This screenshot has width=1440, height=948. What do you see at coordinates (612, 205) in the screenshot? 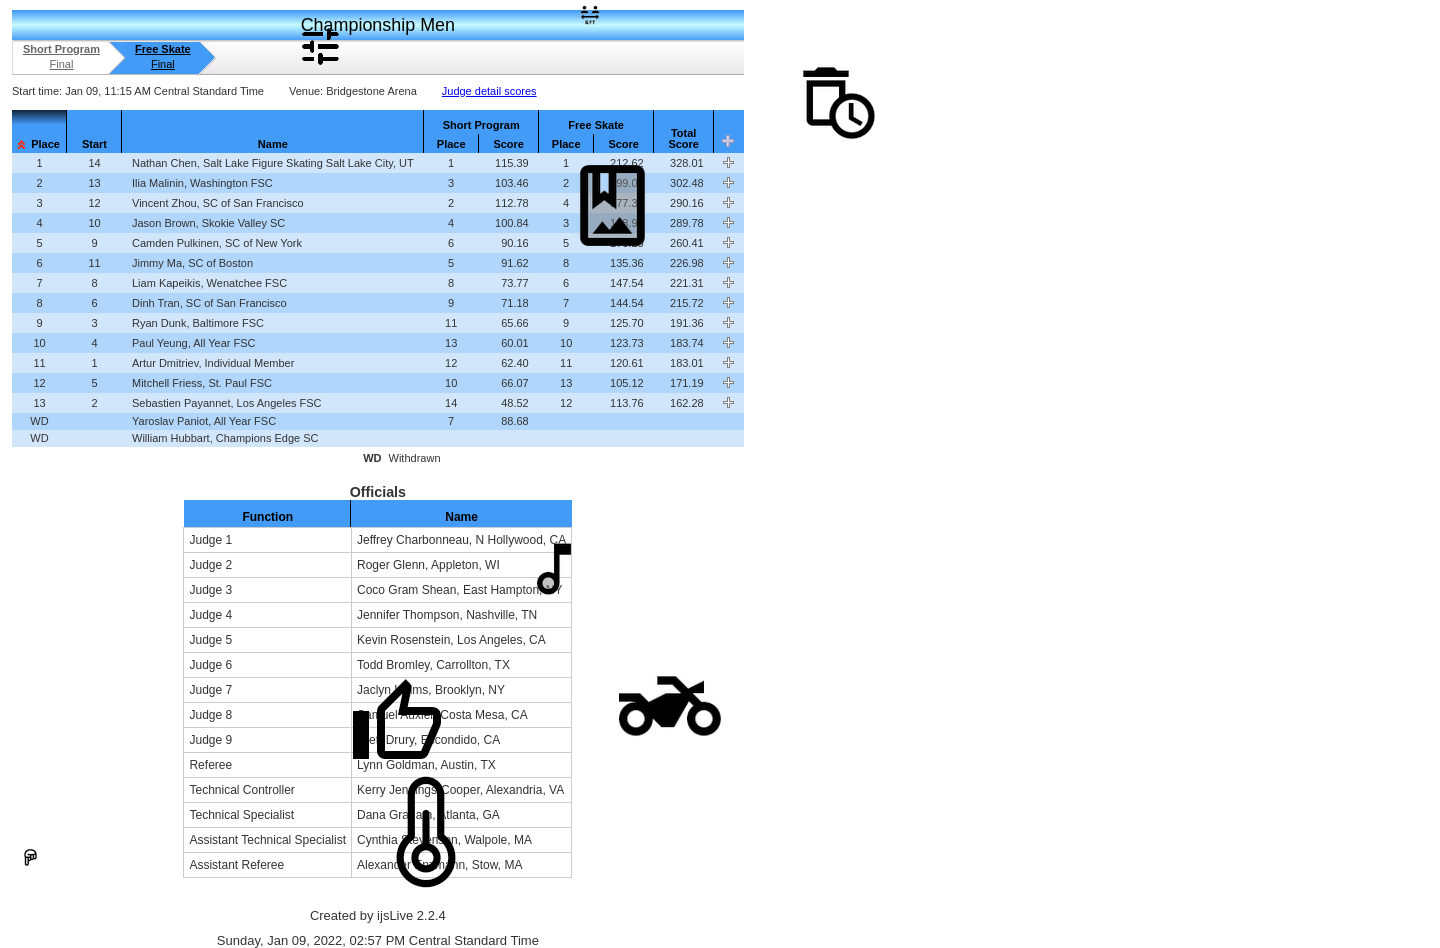
I see `access your photo album` at bounding box center [612, 205].